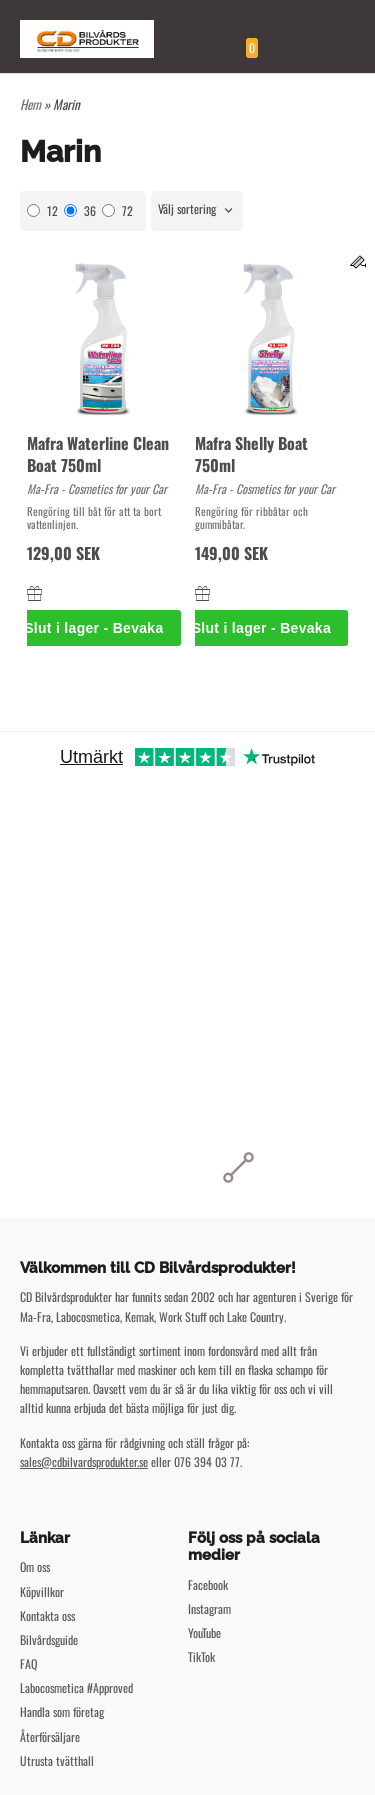 The height and width of the screenshot is (1795, 375). What do you see at coordinates (358, 263) in the screenshot?
I see `access security camera settings` at bounding box center [358, 263].